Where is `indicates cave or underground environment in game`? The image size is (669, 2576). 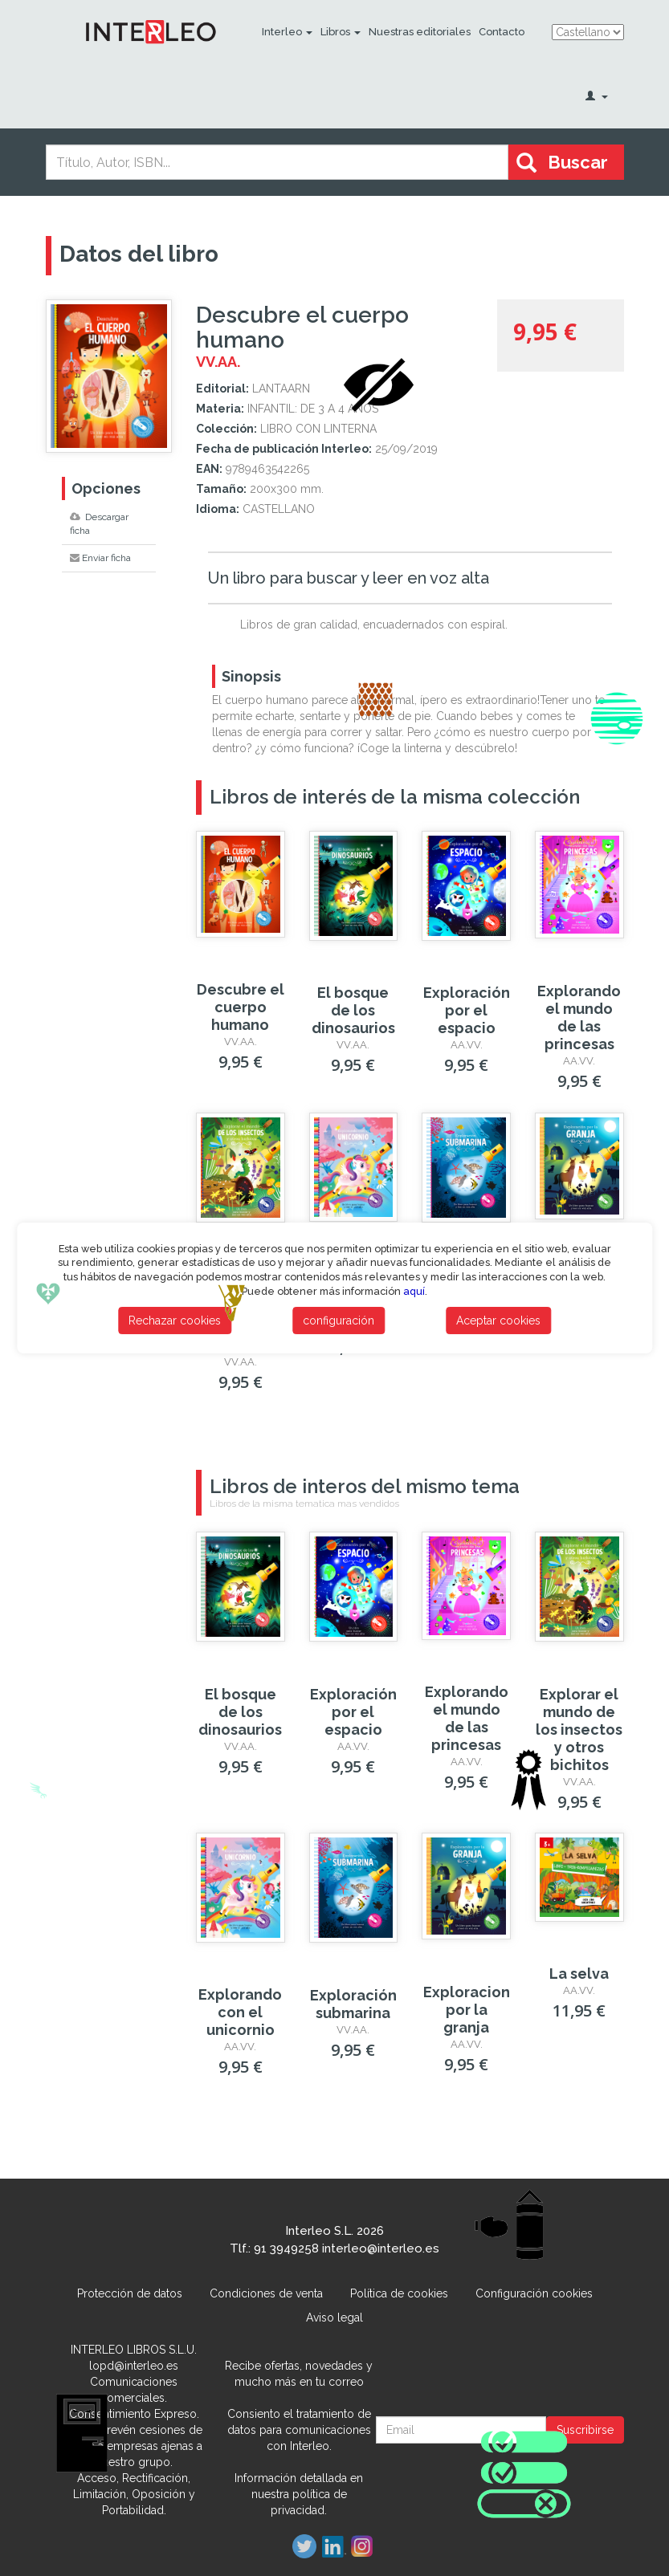 indicates cave or underground environment in game is located at coordinates (231, 1303).